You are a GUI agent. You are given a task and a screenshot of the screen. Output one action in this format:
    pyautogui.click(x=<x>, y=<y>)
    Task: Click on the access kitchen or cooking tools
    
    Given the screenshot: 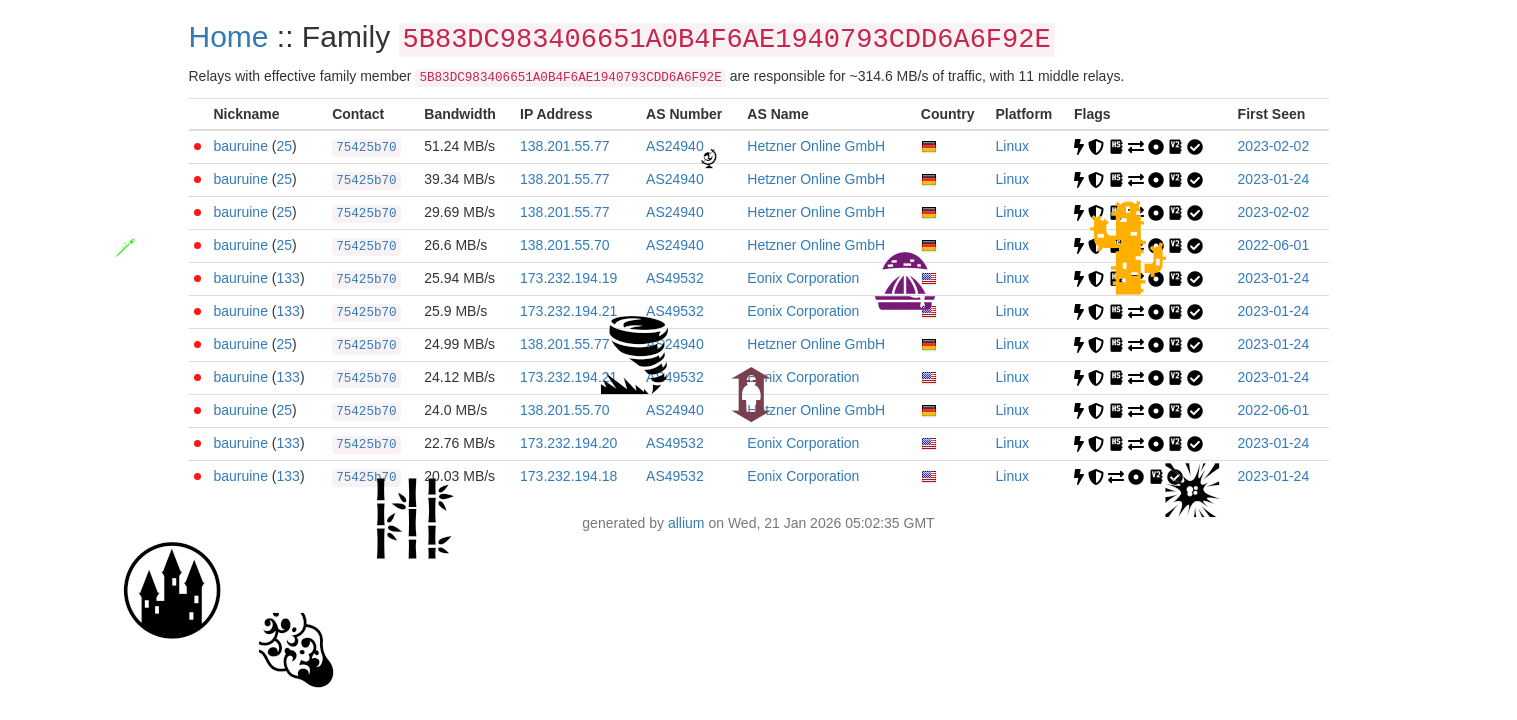 What is the action you would take?
    pyautogui.click(x=905, y=281)
    